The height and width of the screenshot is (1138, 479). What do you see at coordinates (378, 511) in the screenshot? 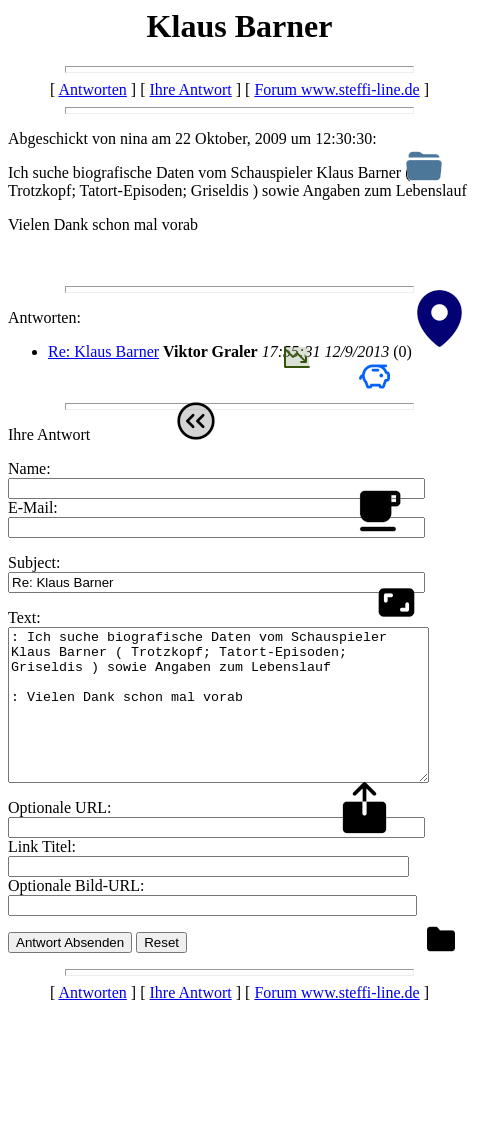
I see `access café or coffee shop locations` at bounding box center [378, 511].